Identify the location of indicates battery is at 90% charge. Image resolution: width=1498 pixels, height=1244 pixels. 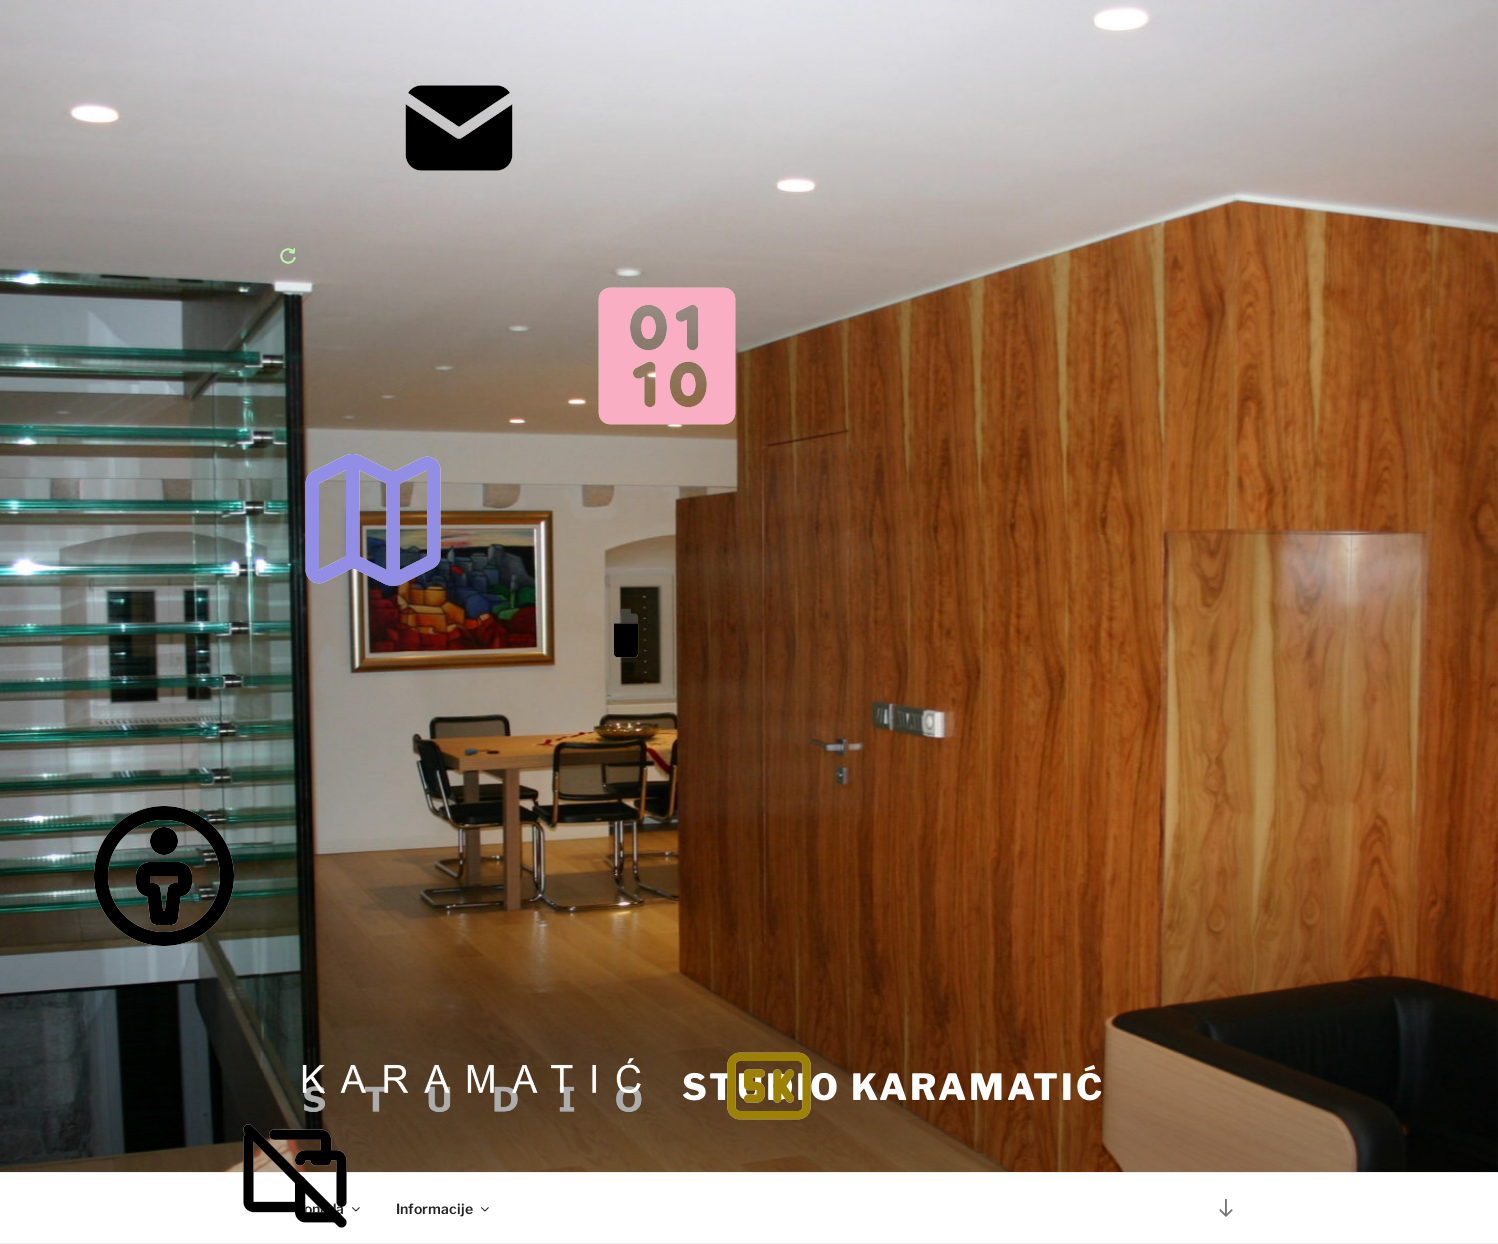
(626, 633).